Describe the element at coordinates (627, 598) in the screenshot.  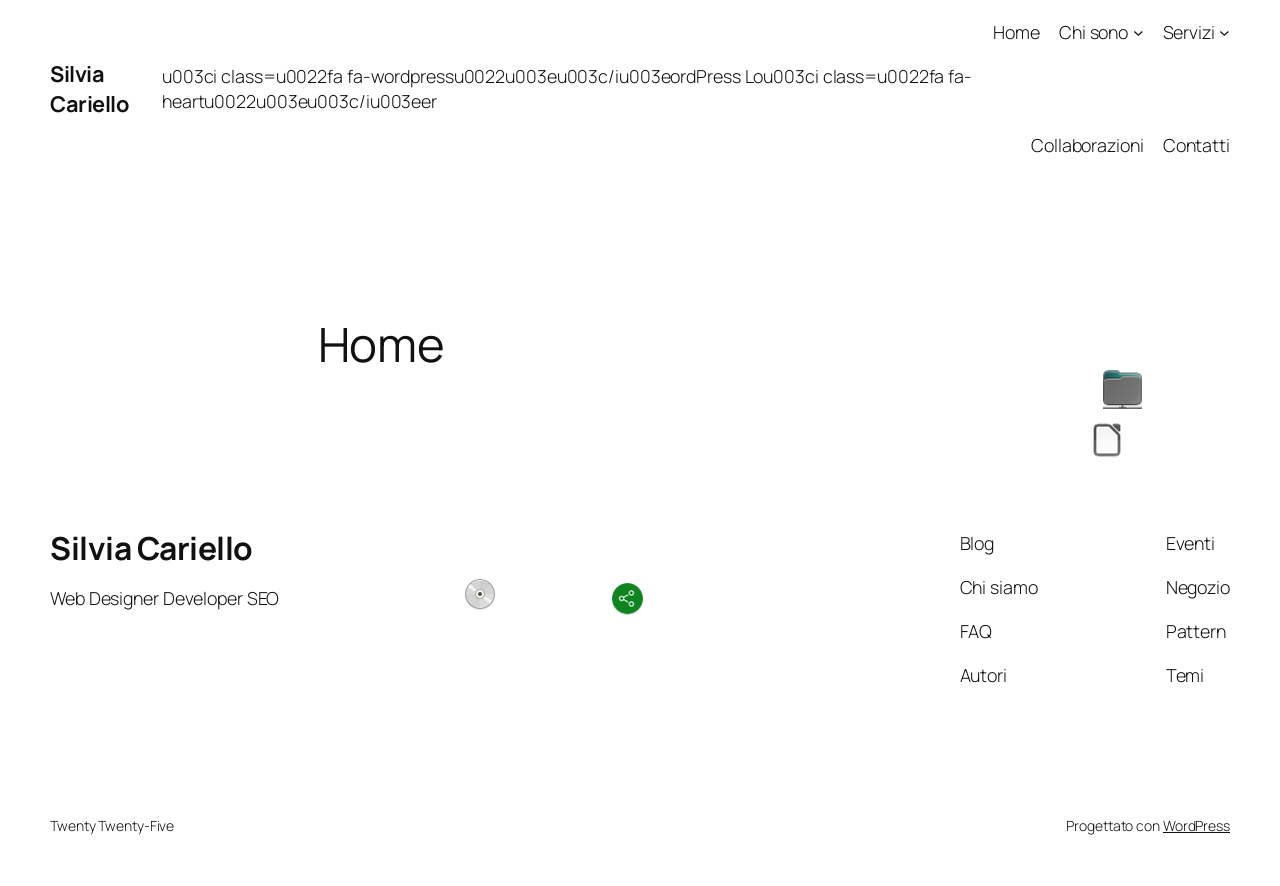
I see `access sharing and network preferences` at that location.